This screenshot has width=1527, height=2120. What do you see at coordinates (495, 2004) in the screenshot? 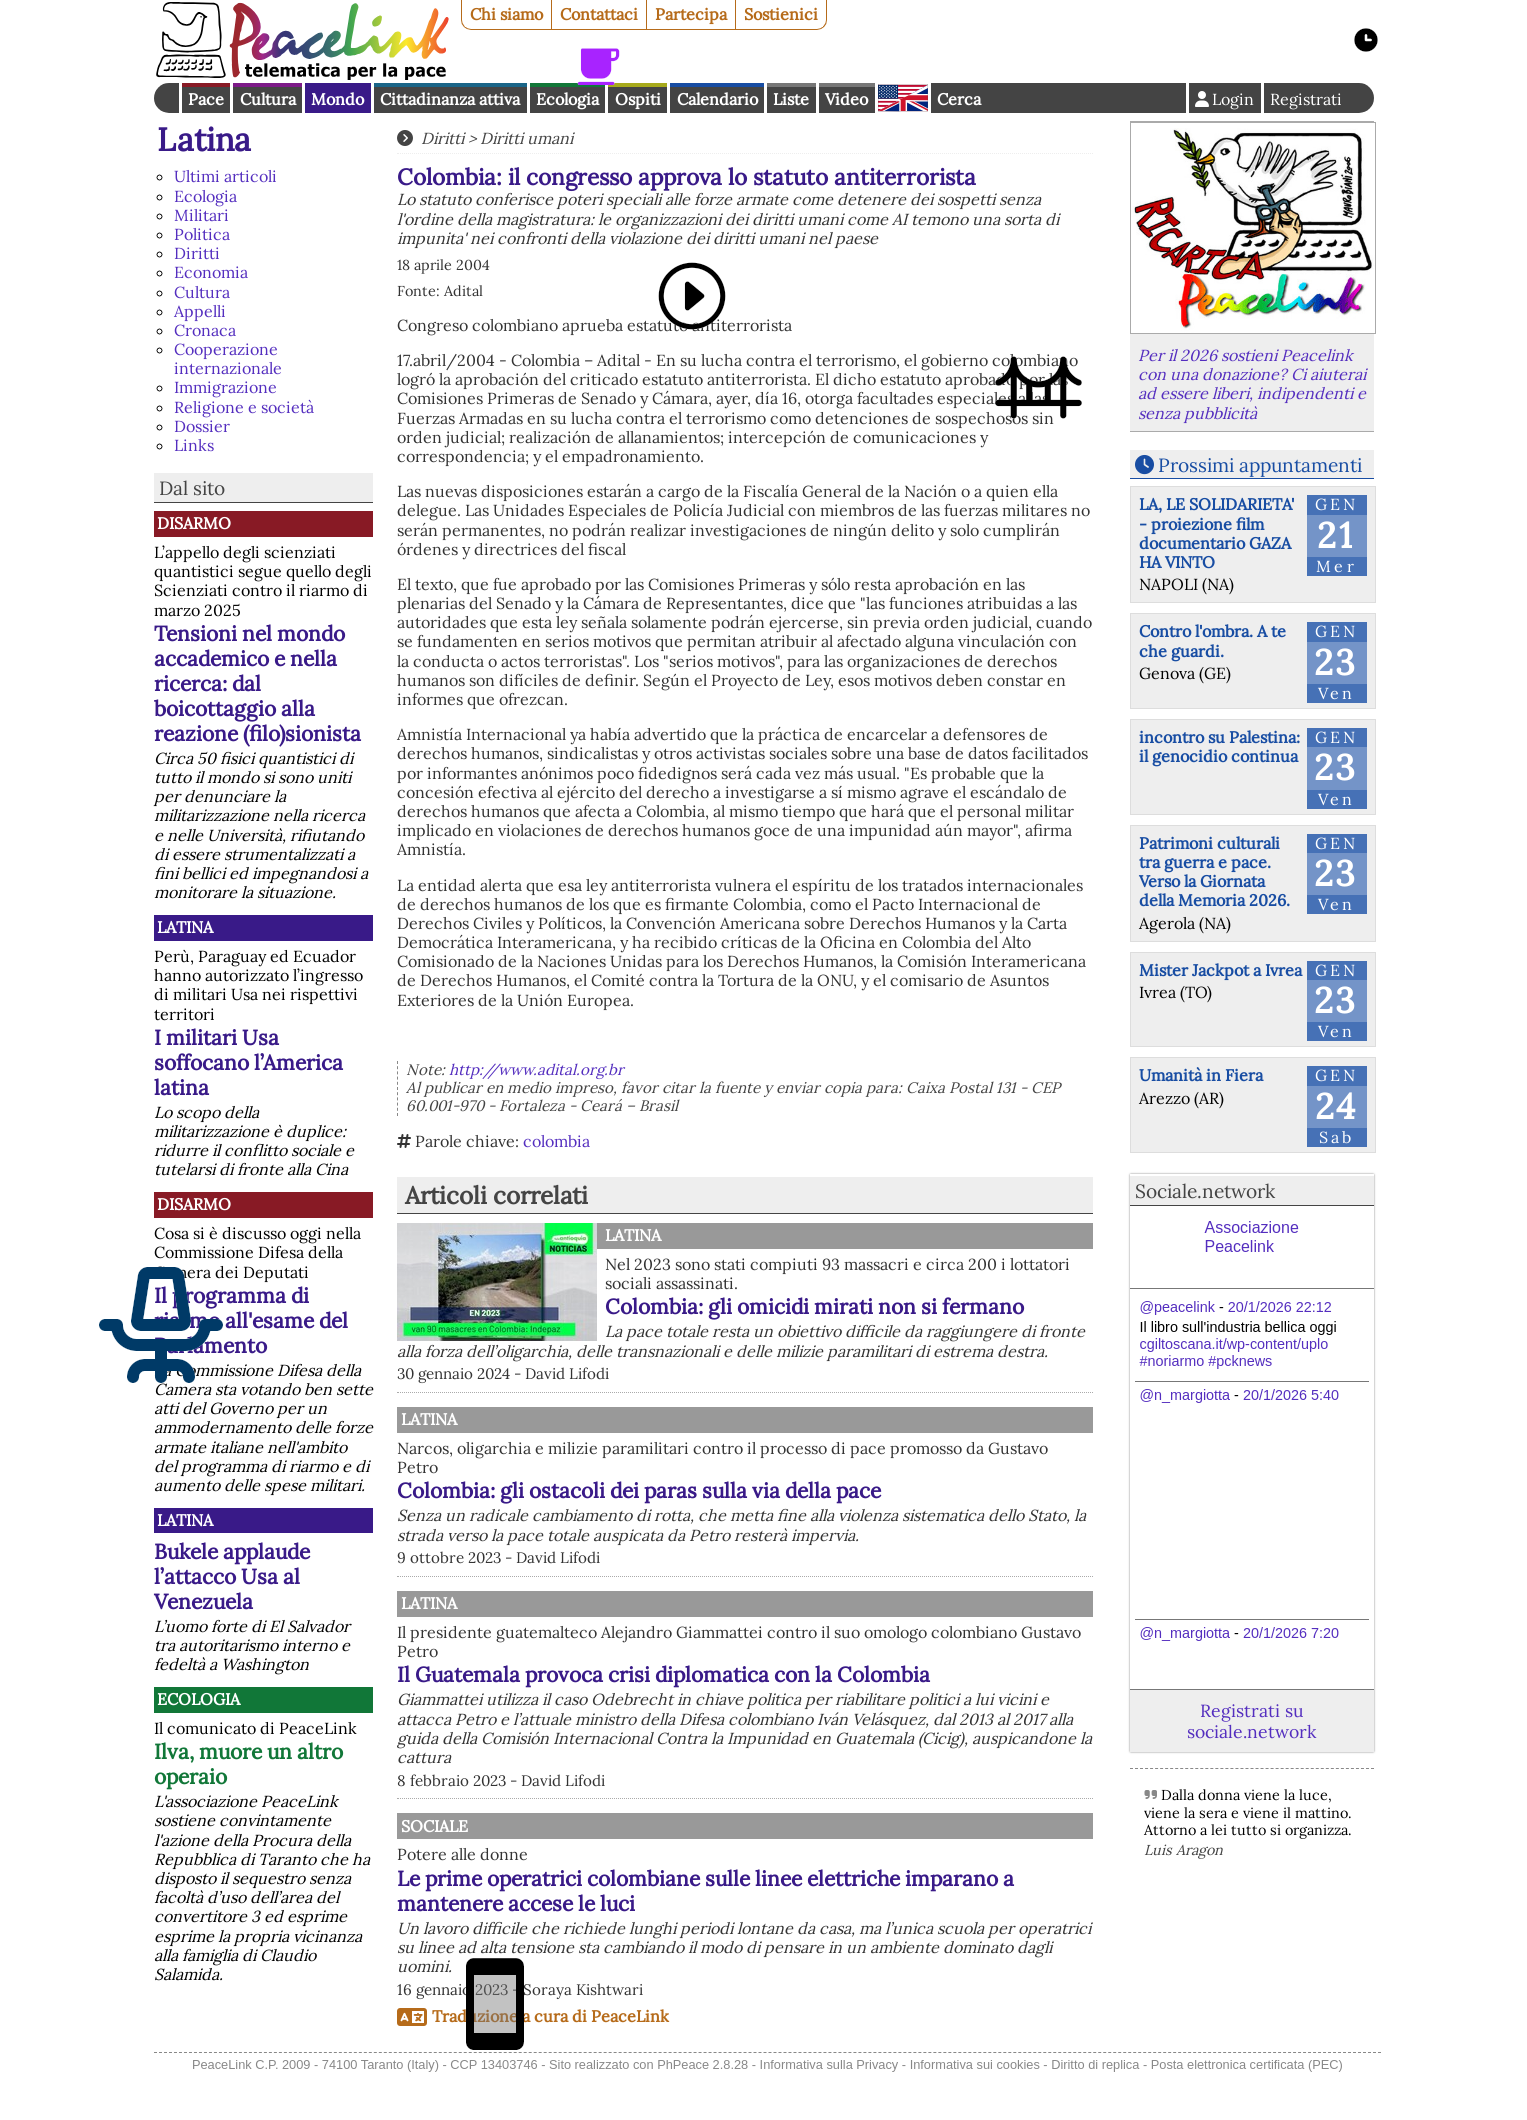
I see `set this device as your primary phone` at bounding box center [495, 2004].